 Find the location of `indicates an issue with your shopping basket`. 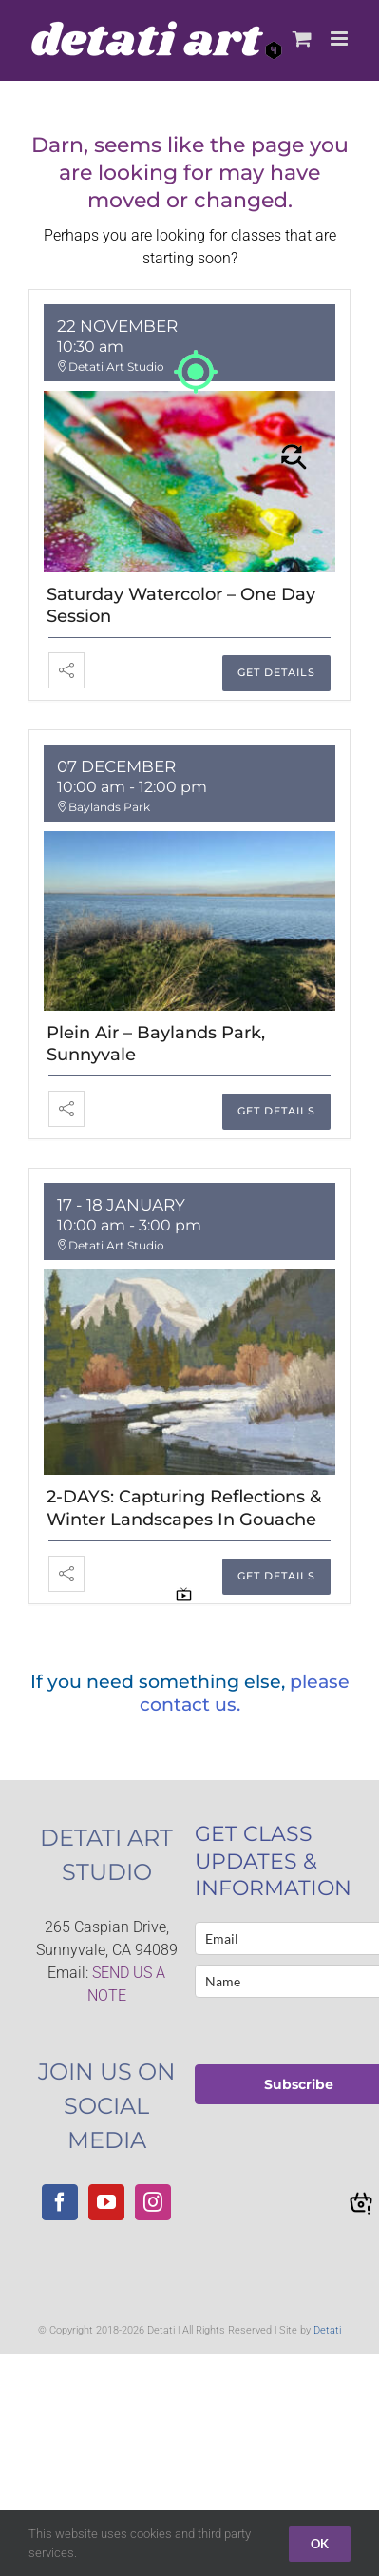

indicates an issue with your shopping basket is located at coordinates (361, 2202).